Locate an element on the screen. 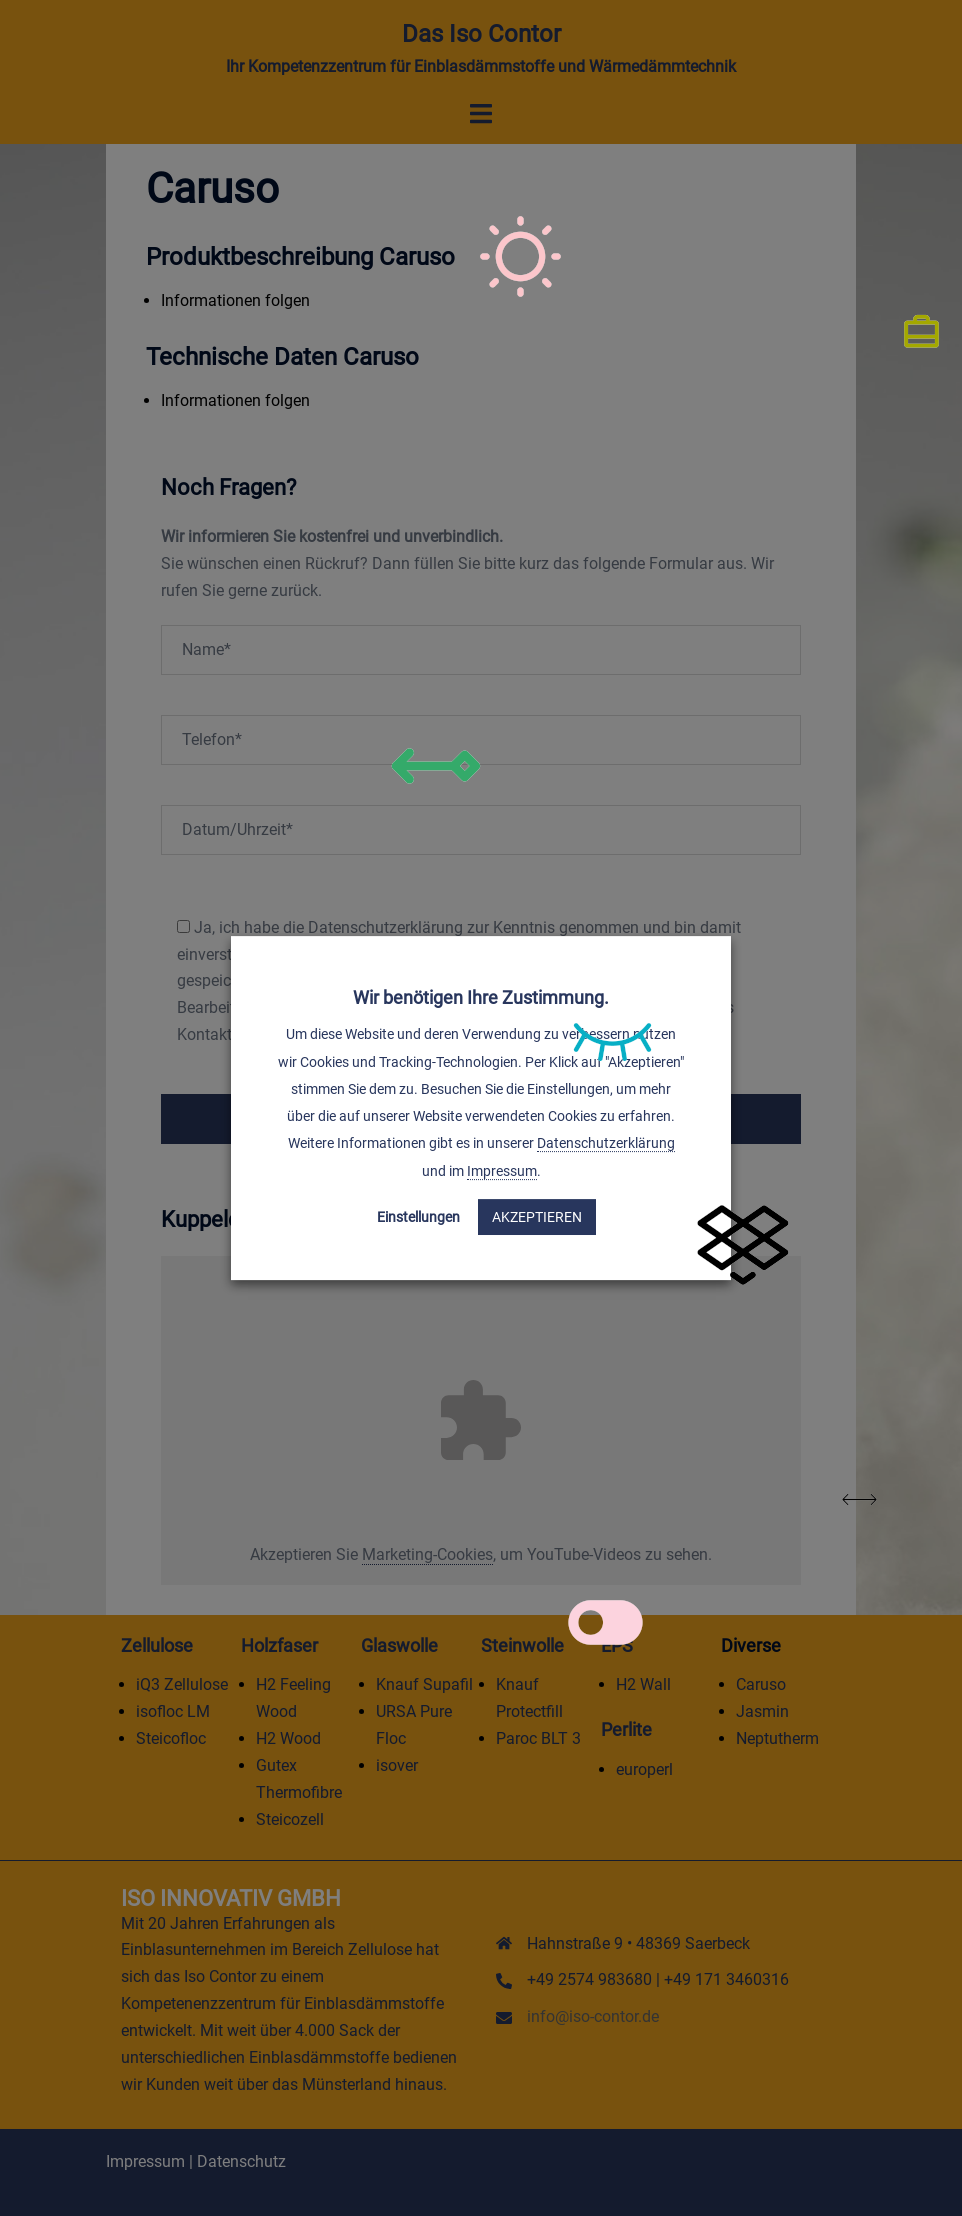  access travel or trip planning features is located at coordinates (921, 333).